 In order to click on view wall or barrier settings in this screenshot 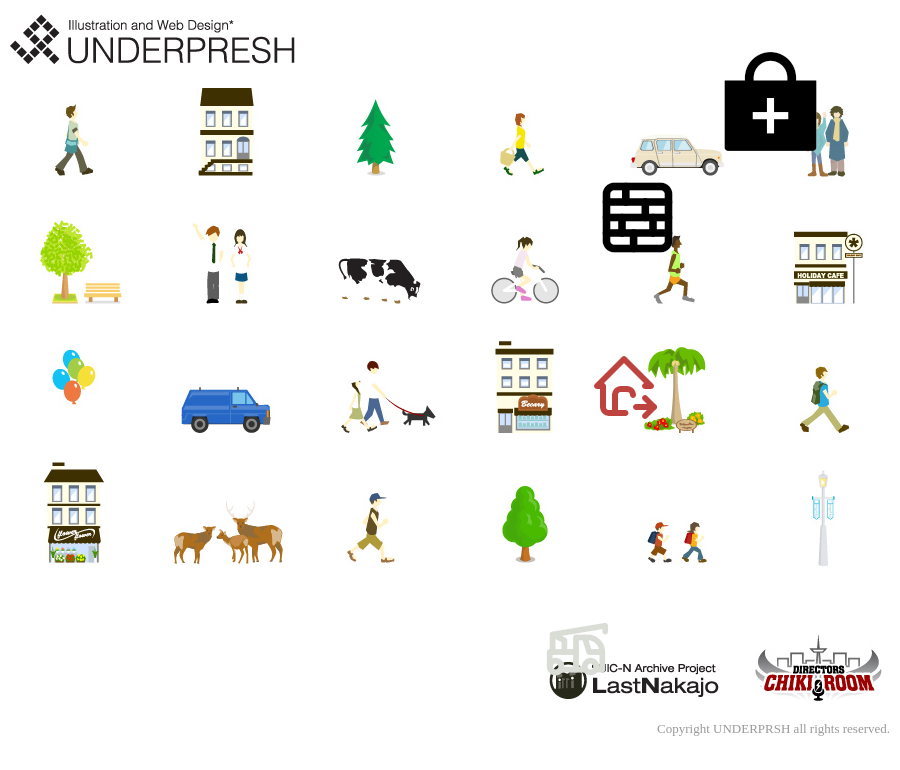, I will do `click(637, 217)`.